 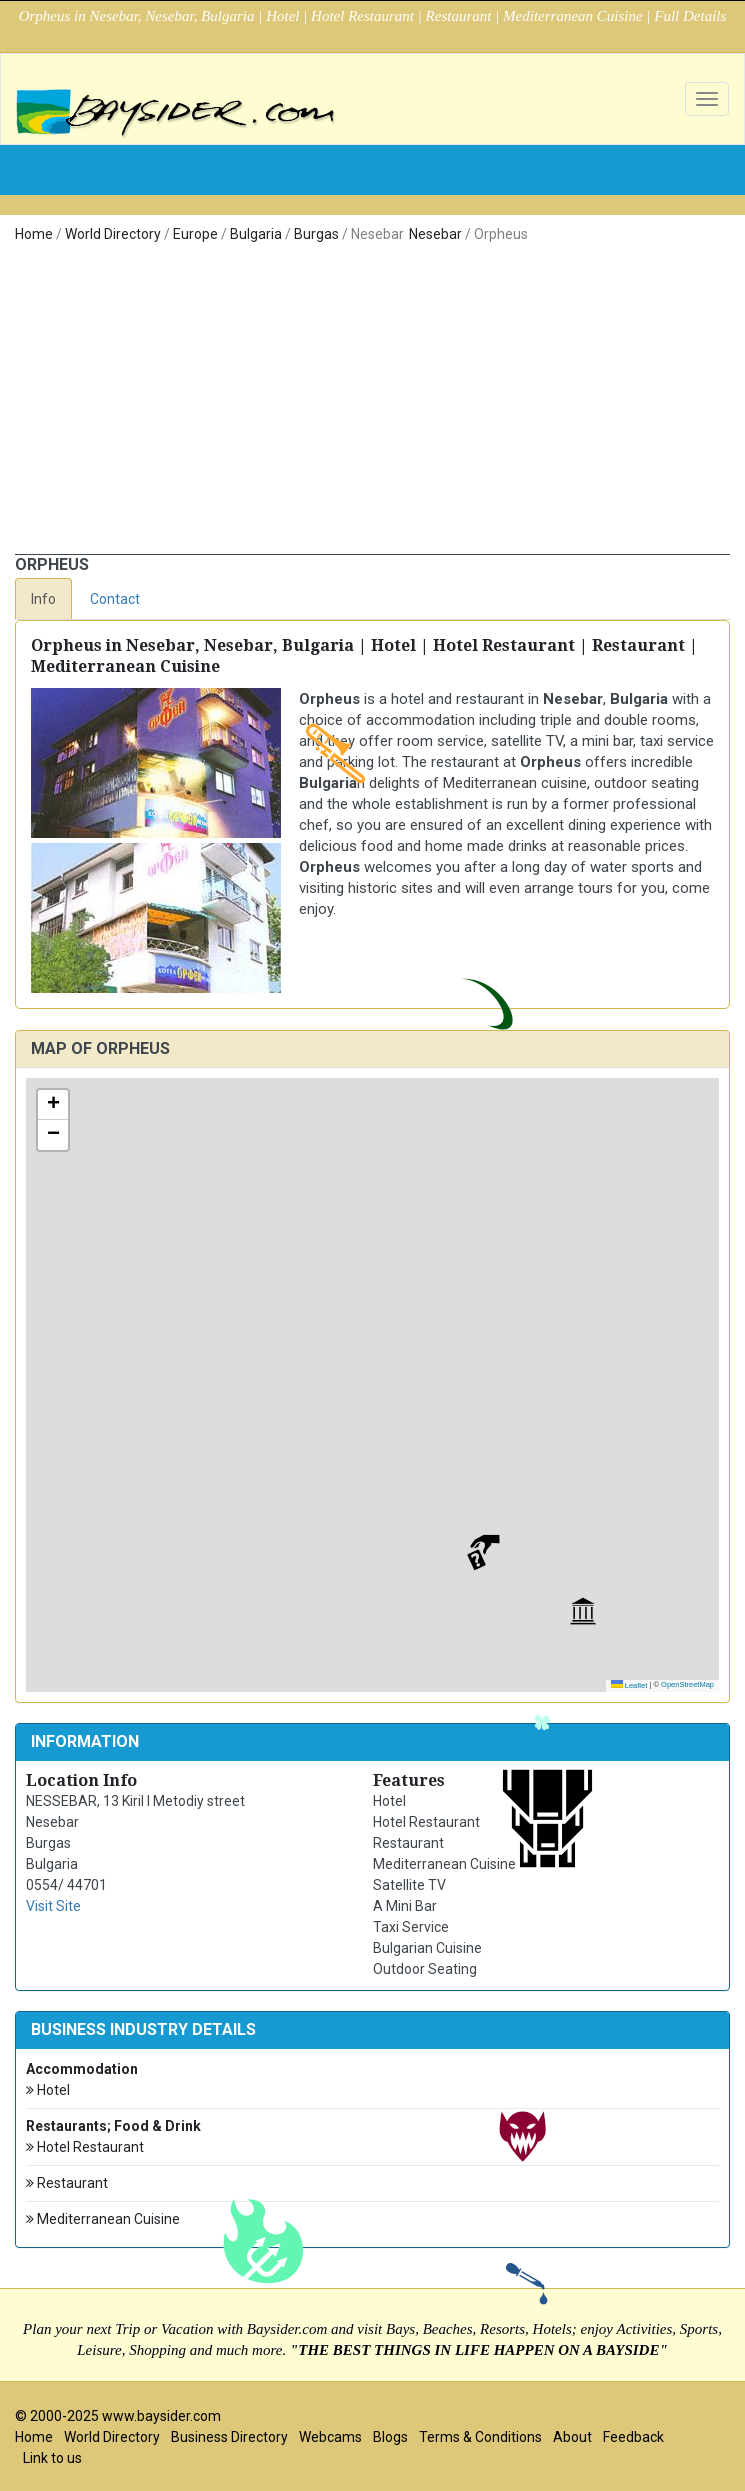 What do you see at coordinates (547, 1818) in the screenshot?
I see `equip metal scale armor` at bounding box center [547, 1818].